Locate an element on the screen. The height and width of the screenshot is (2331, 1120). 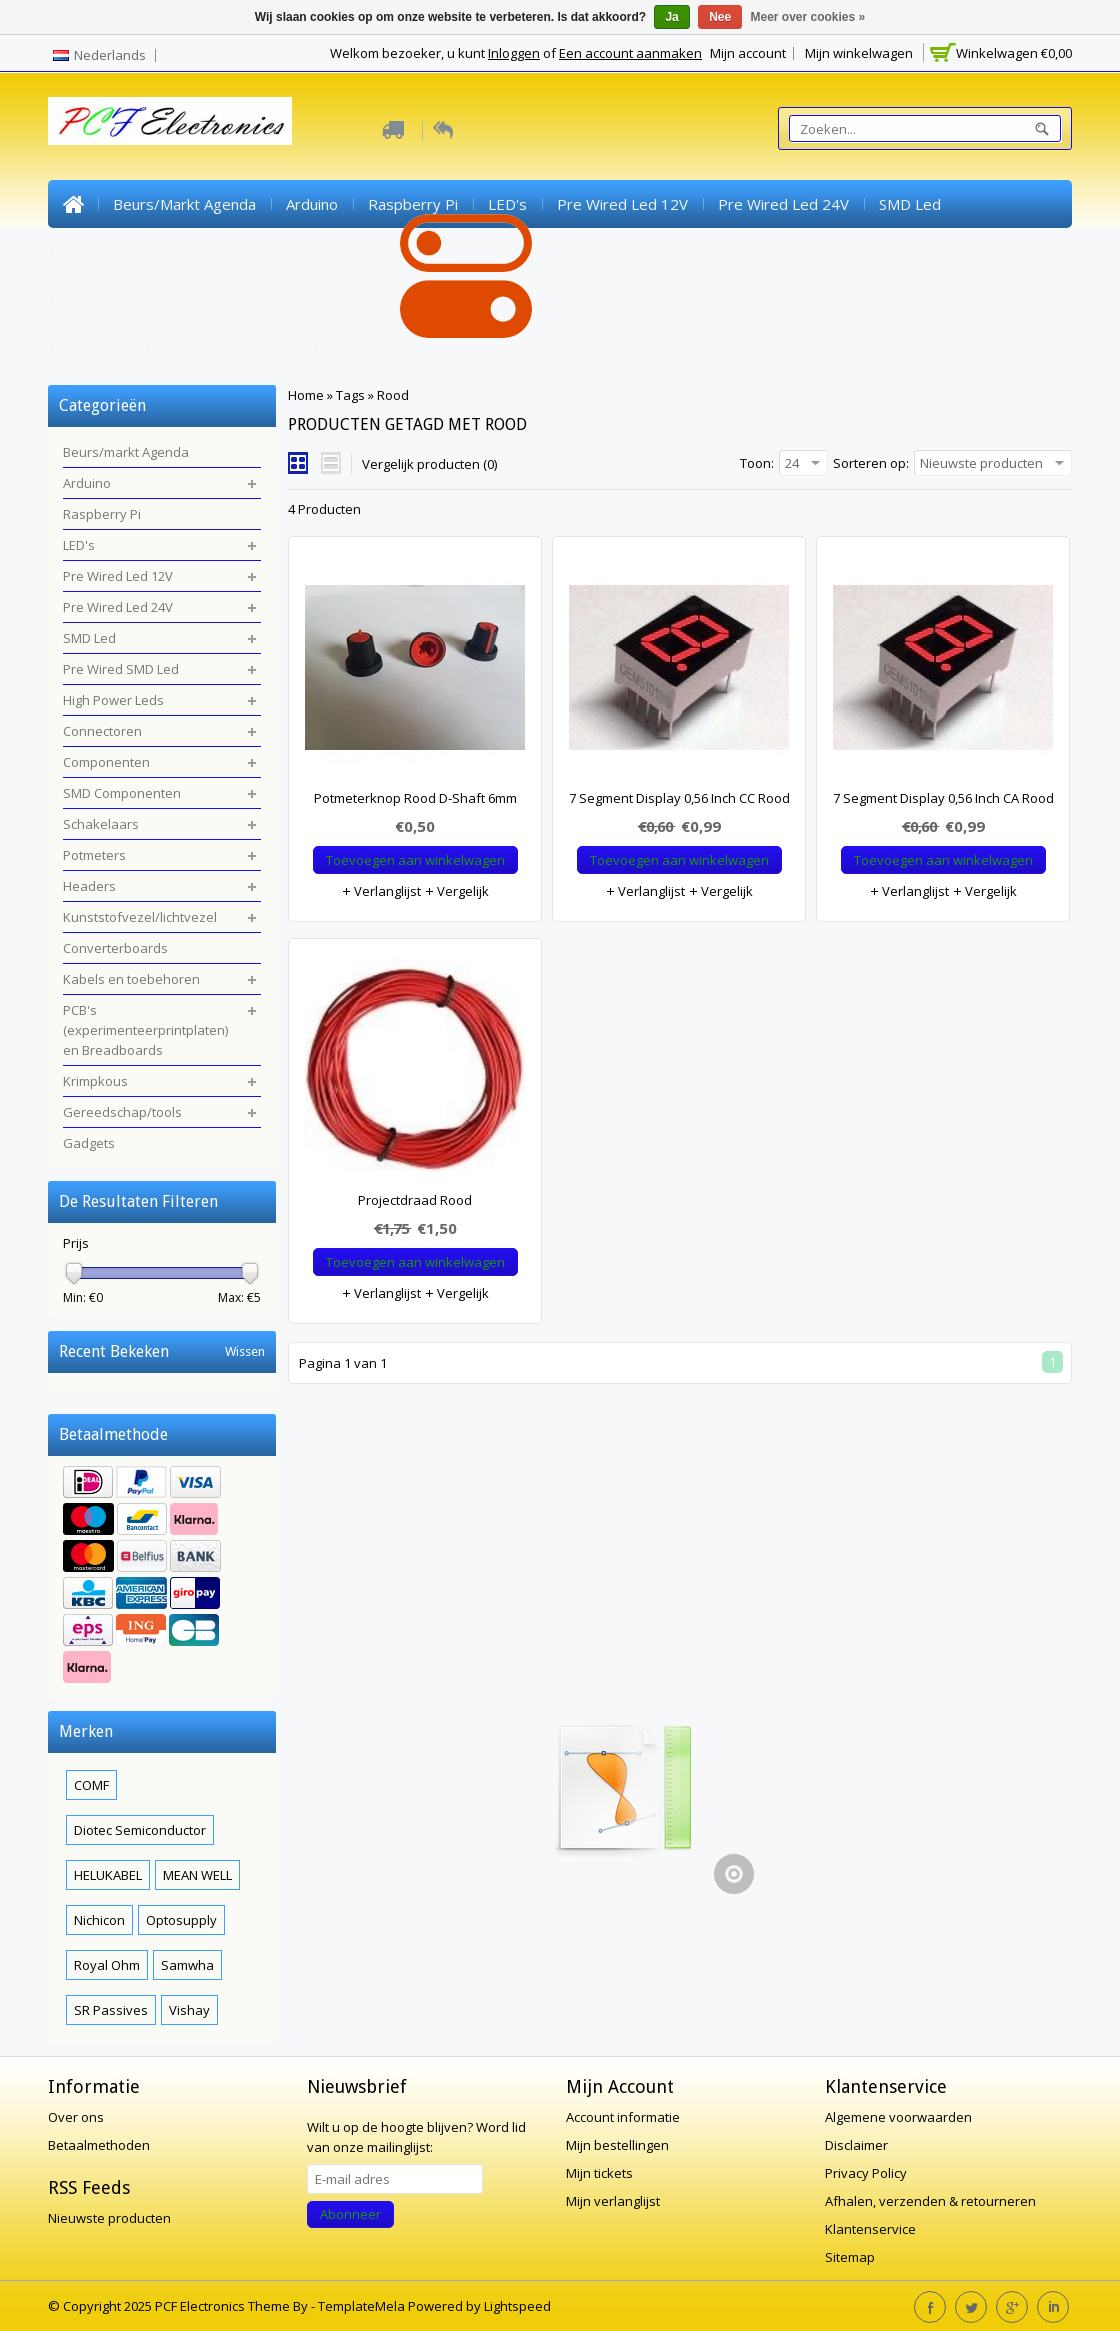
indicates optical disc drive or CD/DVD media is located at coordinates (734, 1874).